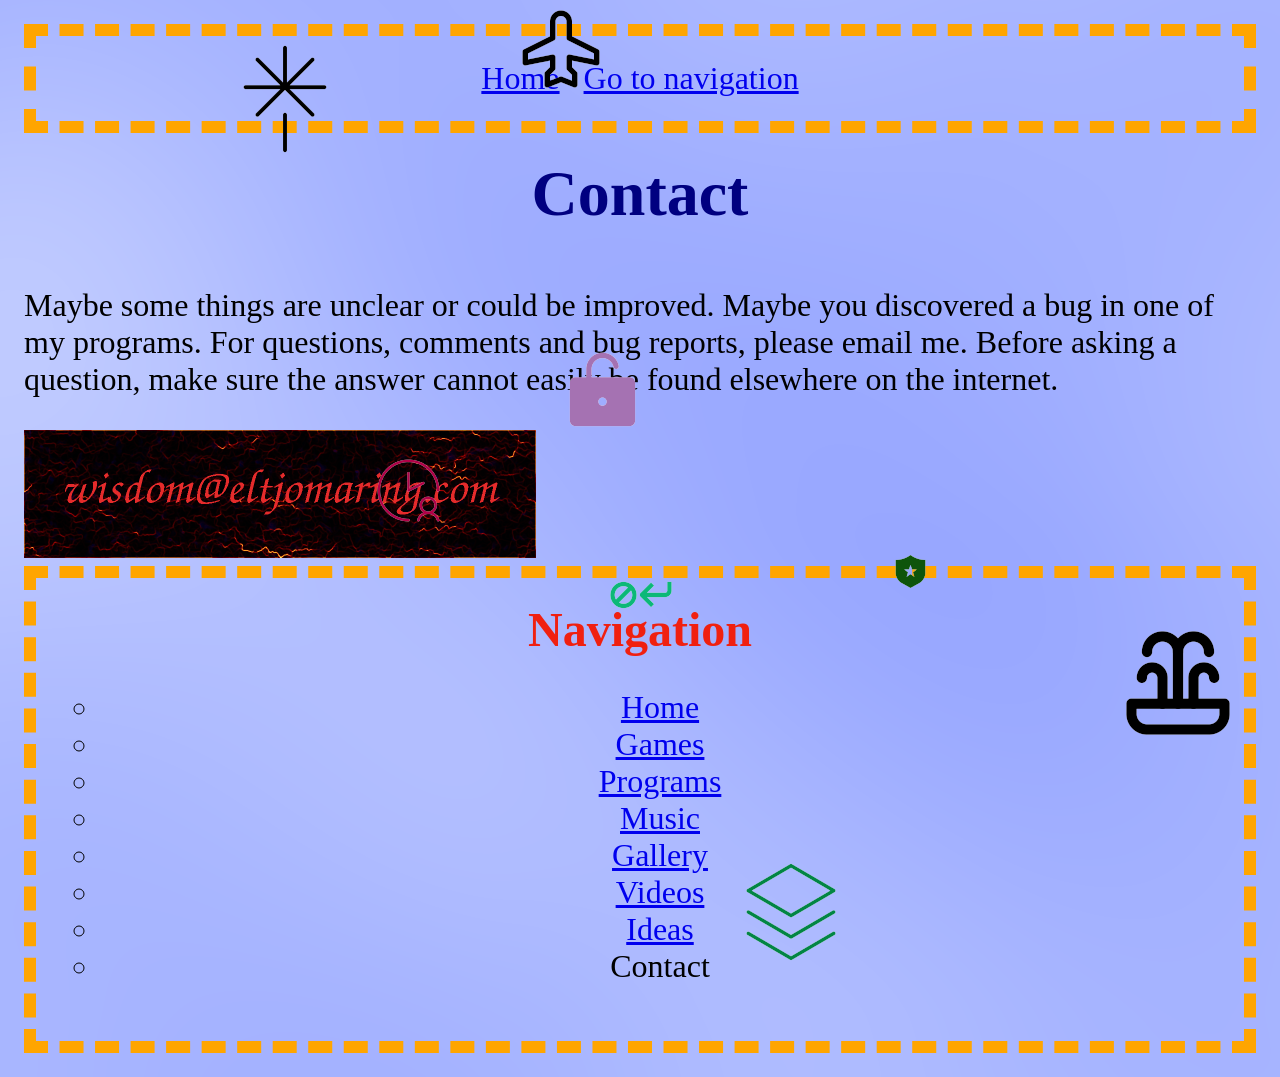 The image size is (1280, 1077). Describe the element at coordinates (910, 571) in the screenshot. I see `view security or protection settings` at that location.